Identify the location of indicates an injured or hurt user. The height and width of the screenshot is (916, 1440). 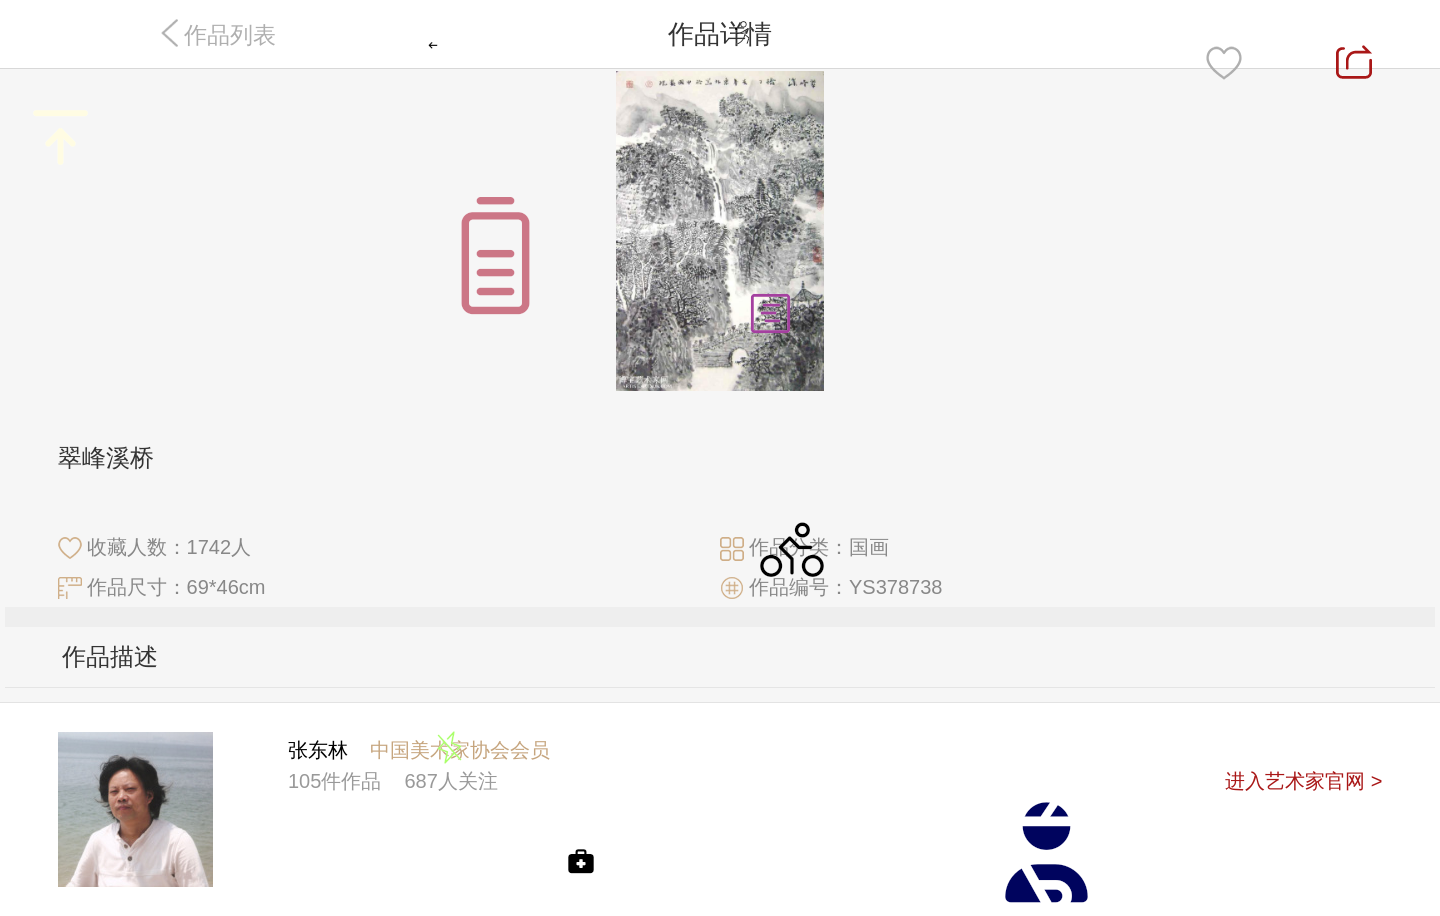
(1046, 851).